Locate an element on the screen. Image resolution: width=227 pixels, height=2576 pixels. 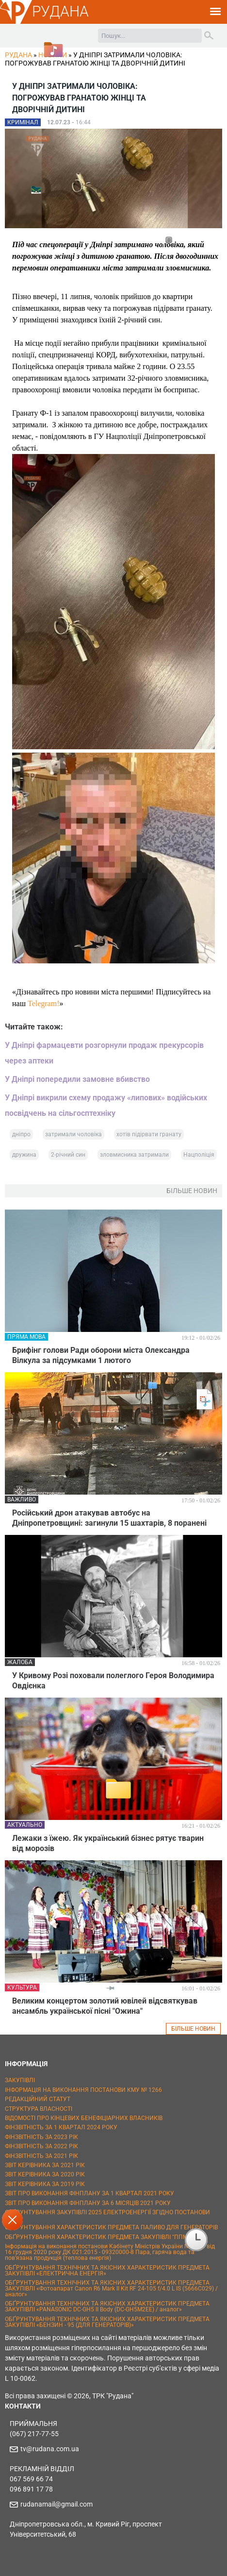
open the Apple Watch companion app is located at coordinates (169, 240).